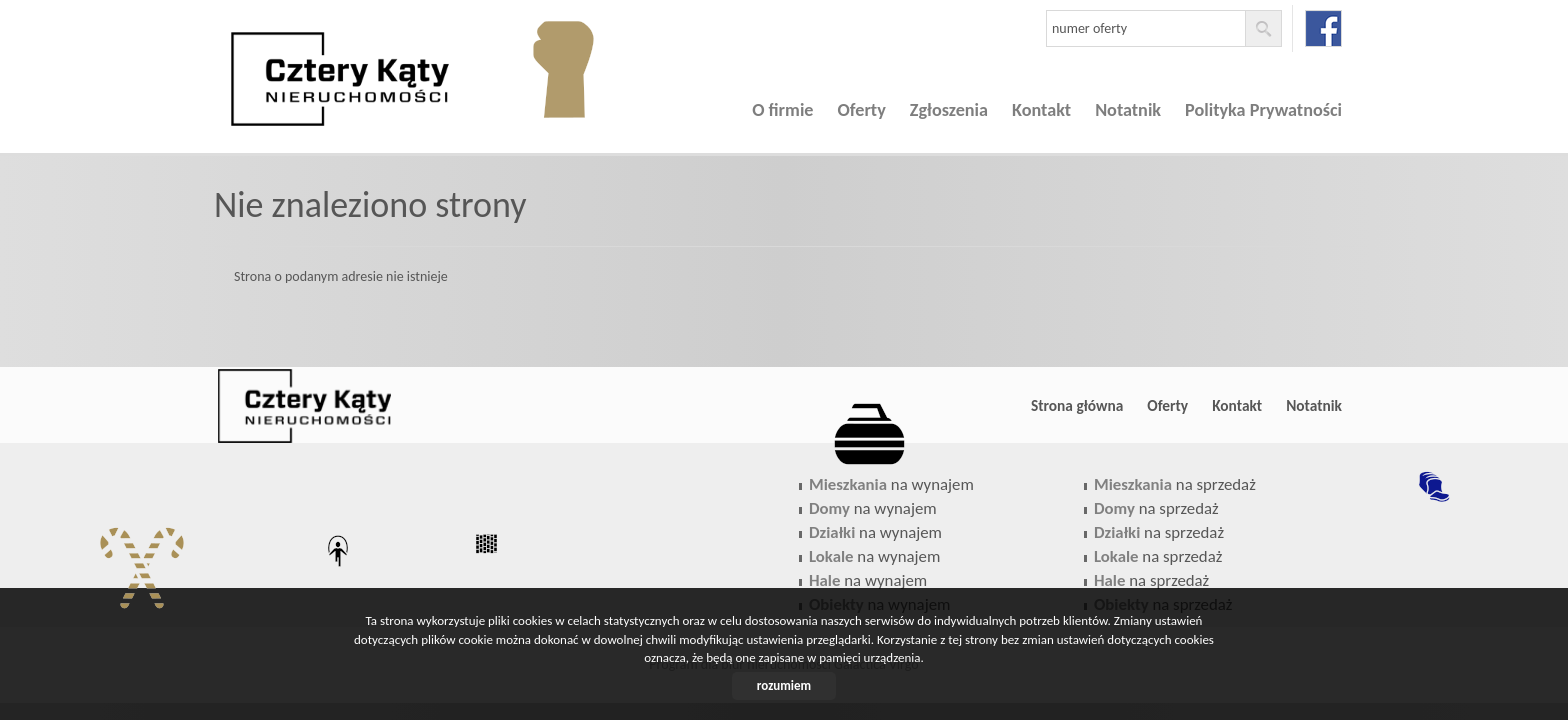 Image resolution: width=1568 pixels, height=720 pixels. What do you see at coordinates (869, 429) in the screenshot?
I see `access curling game or sports content` at bounding box center [869, 429].